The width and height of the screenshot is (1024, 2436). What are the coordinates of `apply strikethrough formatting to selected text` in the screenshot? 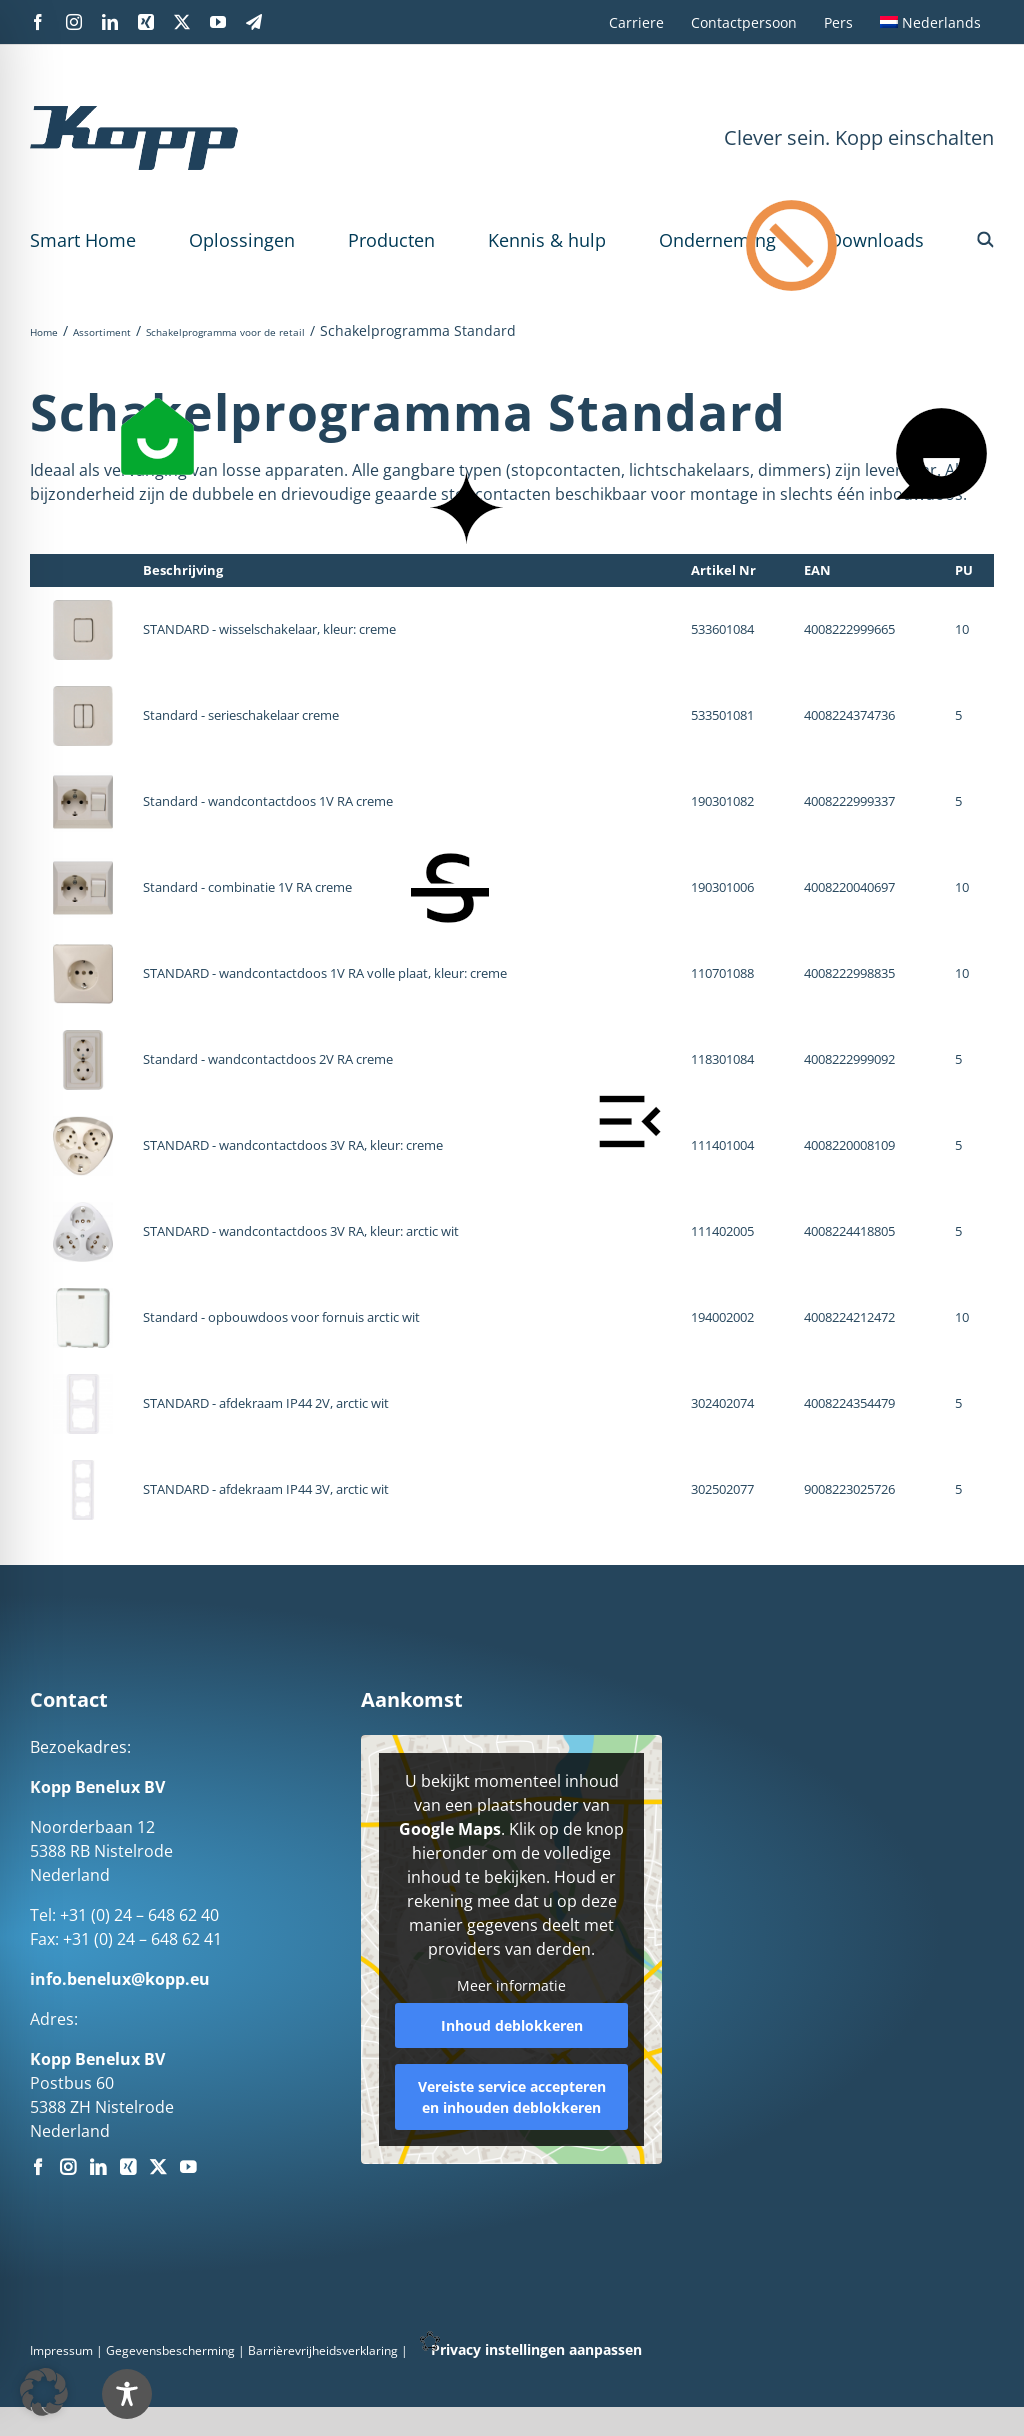 It's located at (450, 888).